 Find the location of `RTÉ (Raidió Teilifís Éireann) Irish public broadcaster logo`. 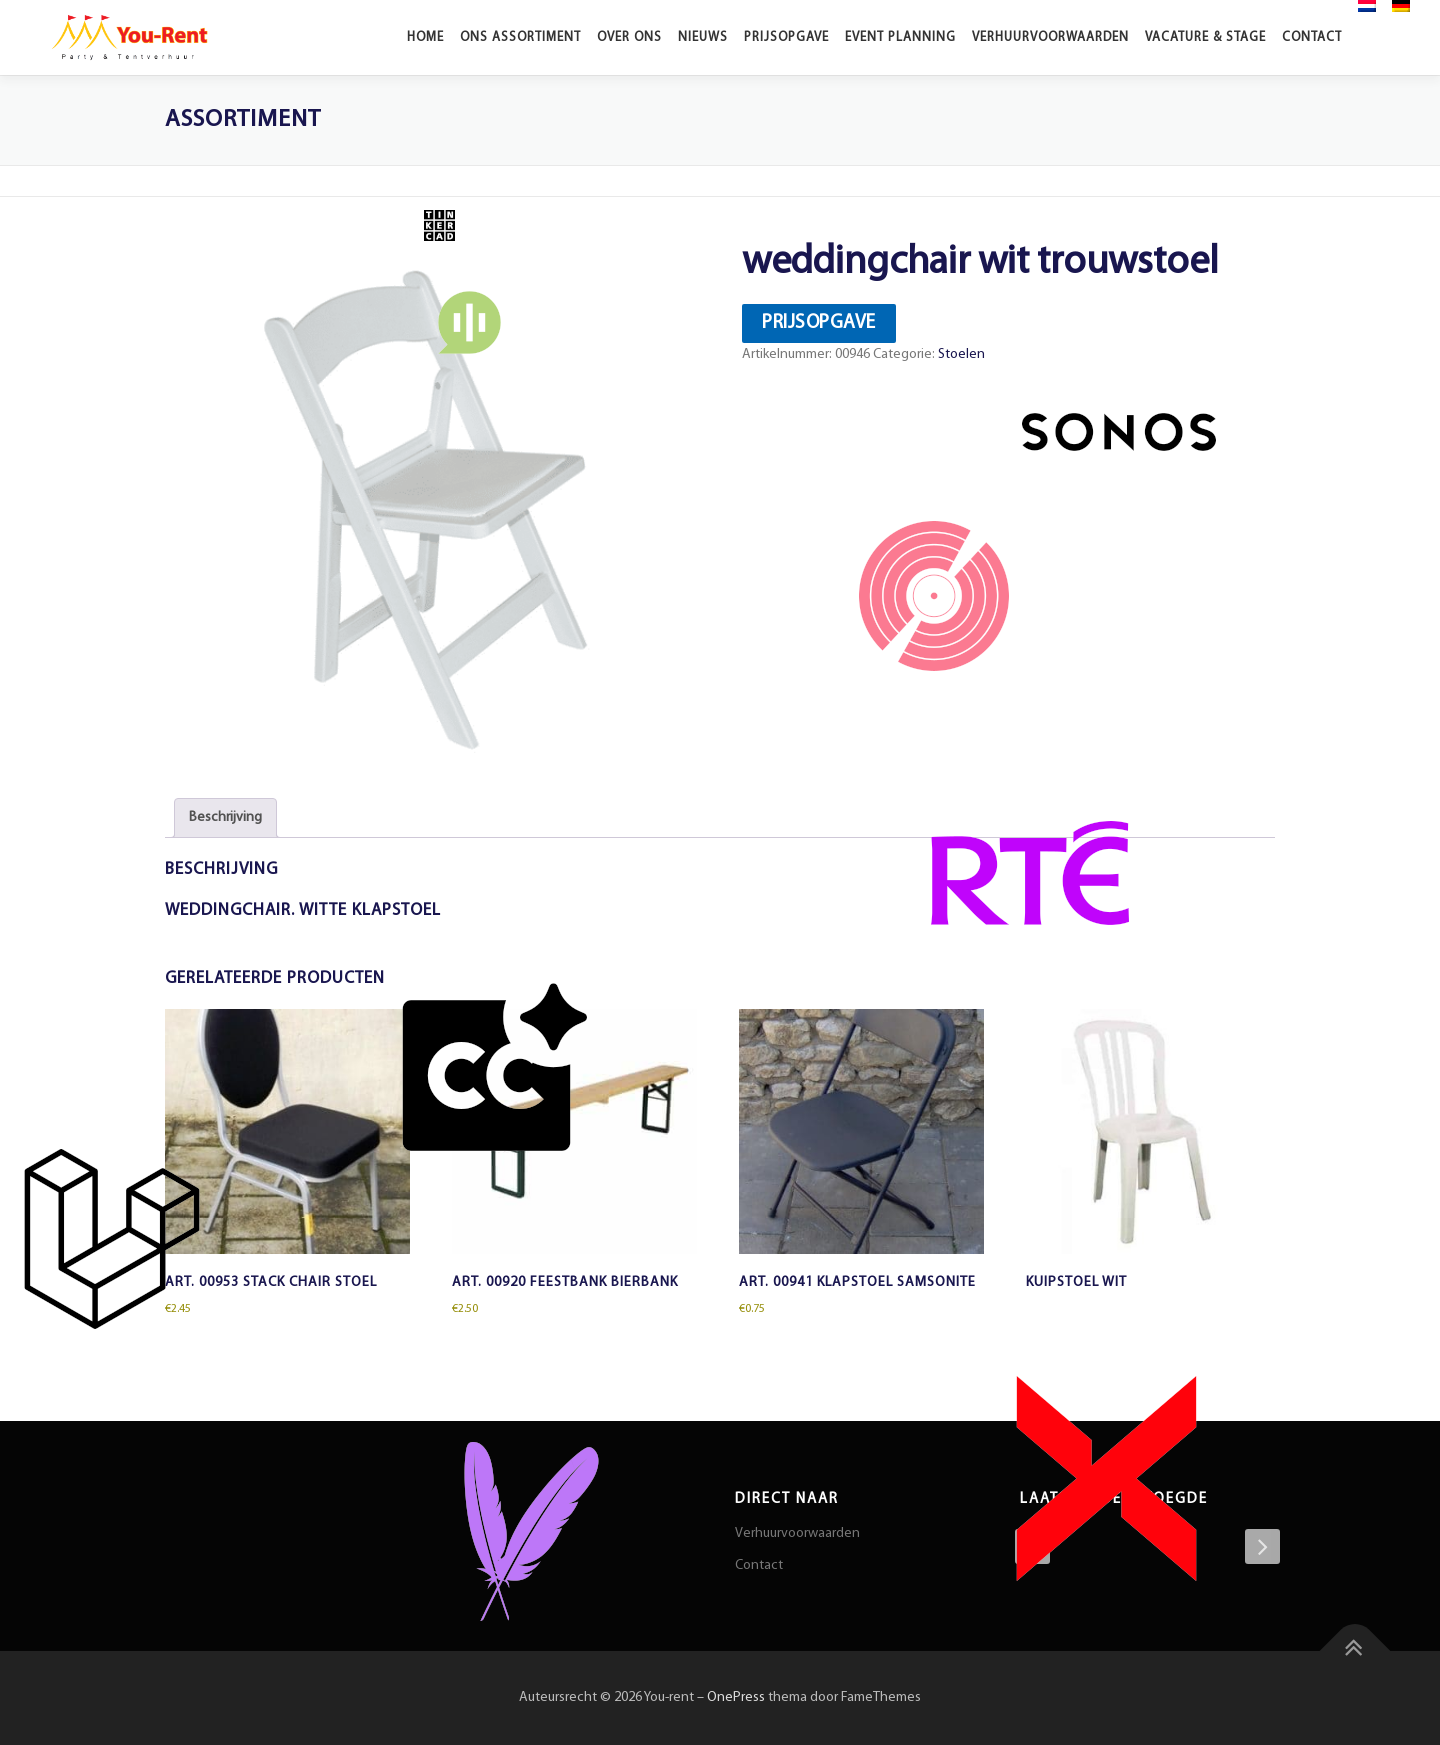

RTÉ (Raidió Teilifís Éireann) Irish public broadcaster logo is located at coordinates (1030, 873).